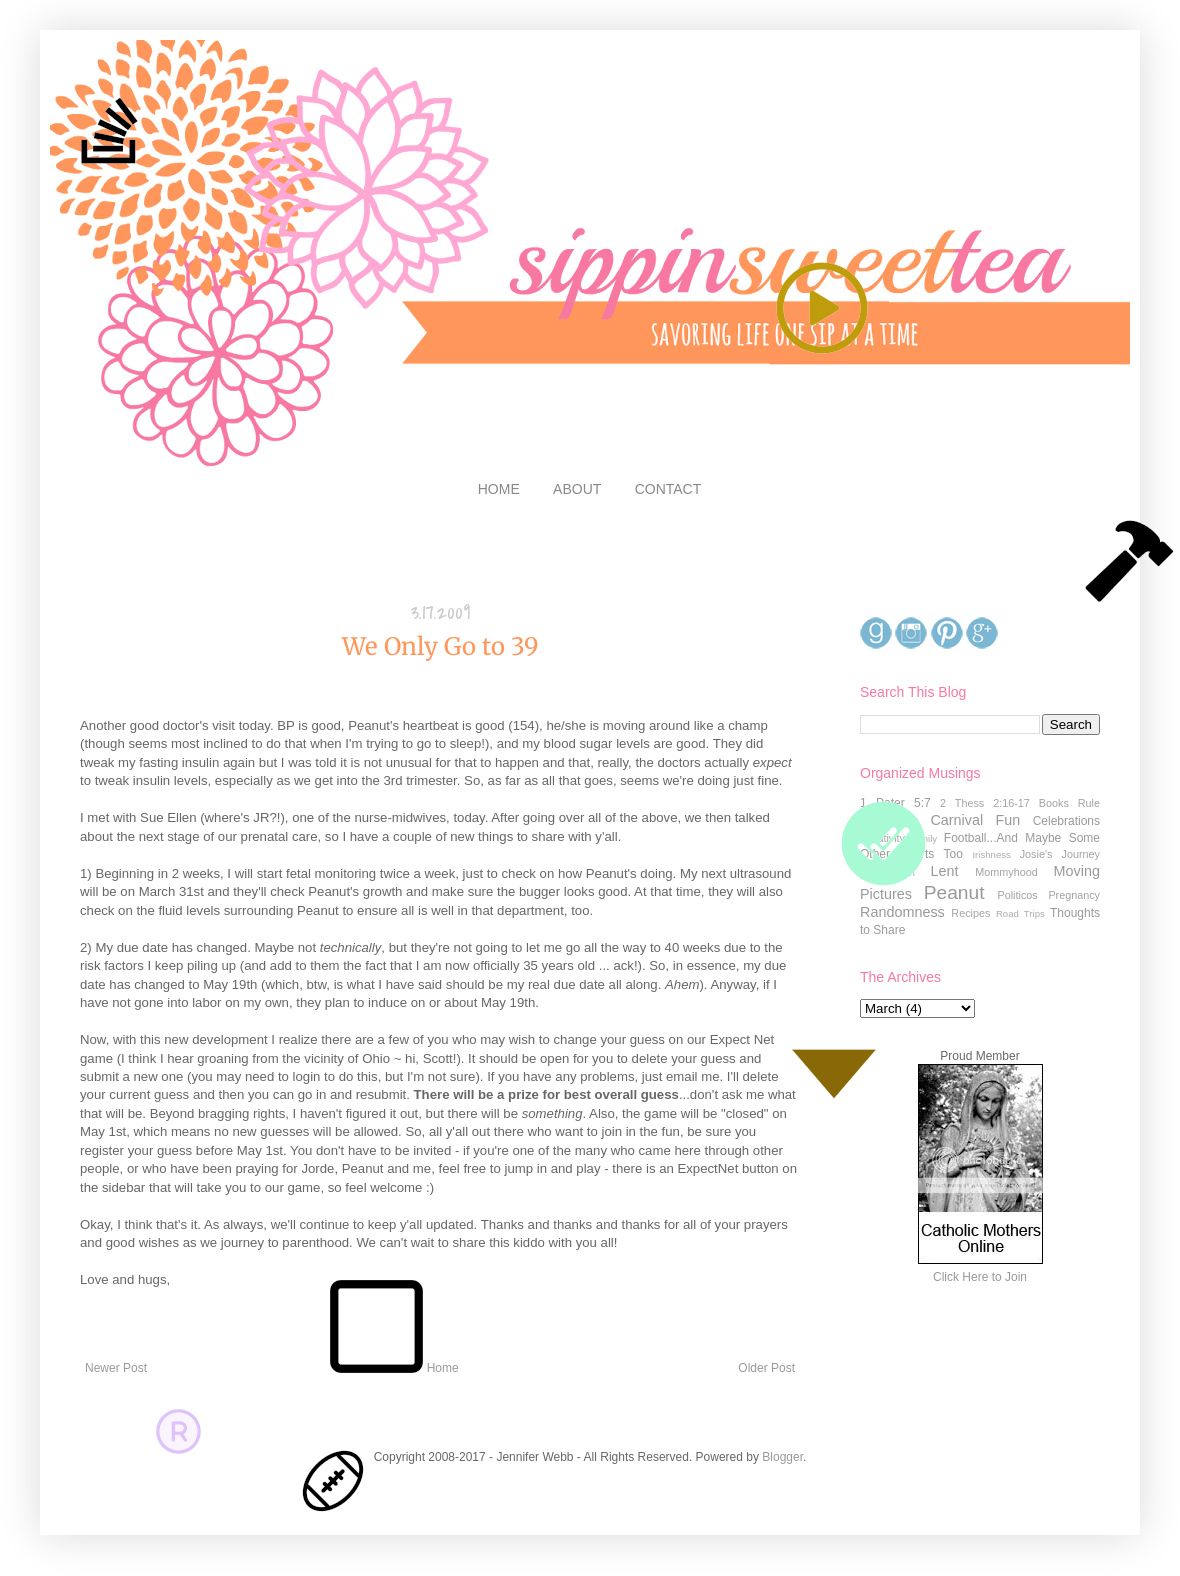 The image size is (1180, 1576). Describe the element at coordinates (1129, 560) in the screenshot. I see `access tools or settings` at that location.